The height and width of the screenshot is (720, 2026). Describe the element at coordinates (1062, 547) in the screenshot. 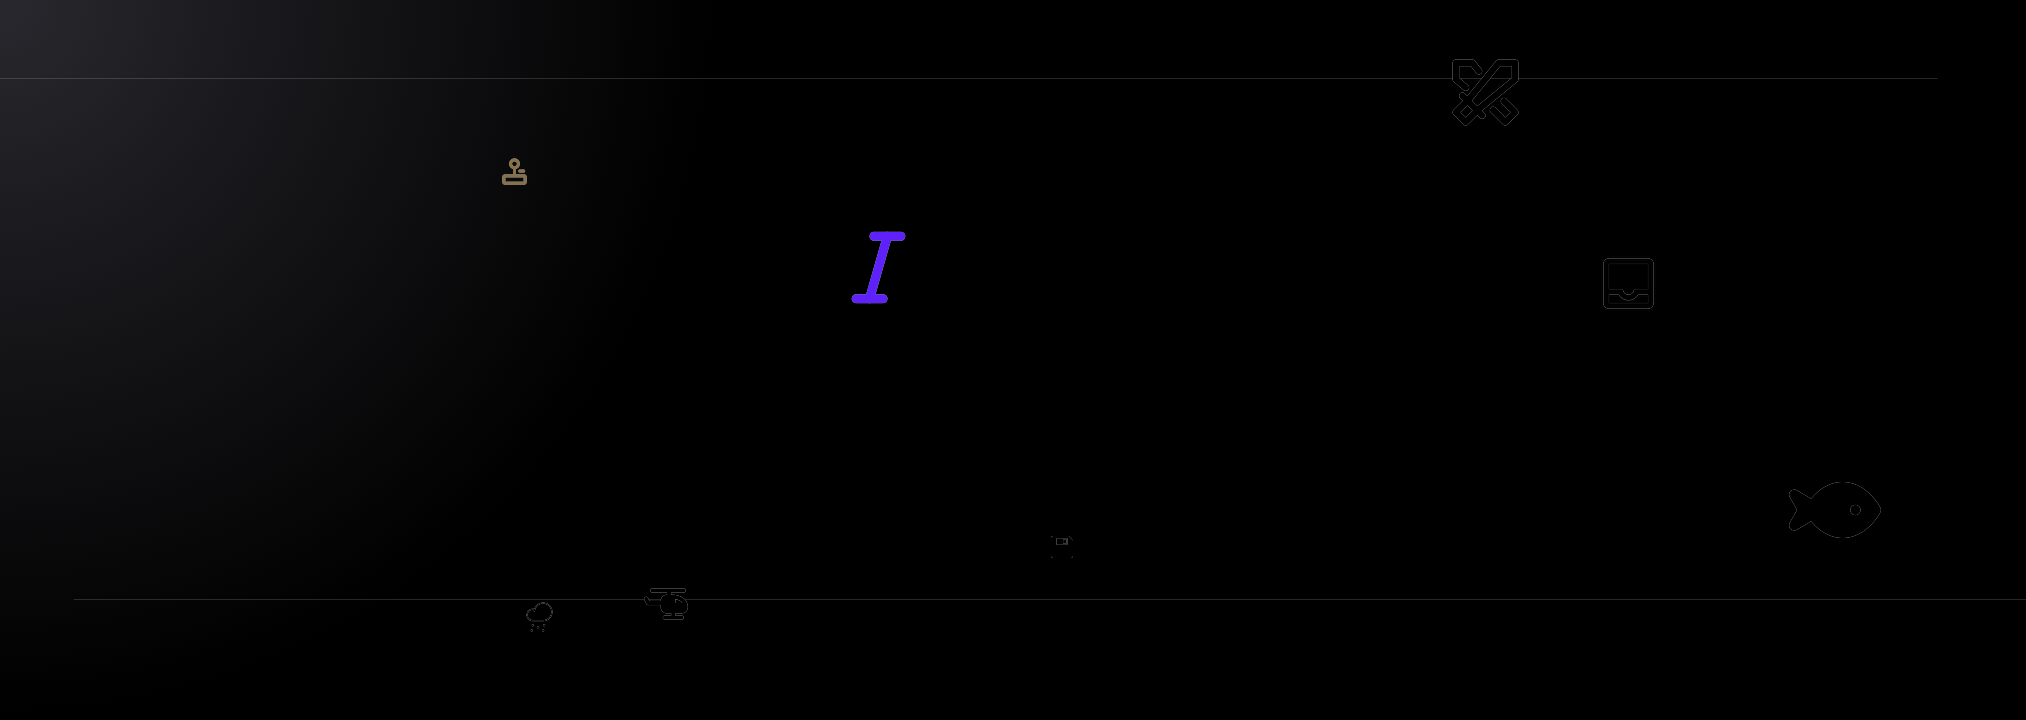

I see `save current file or document` at that location.